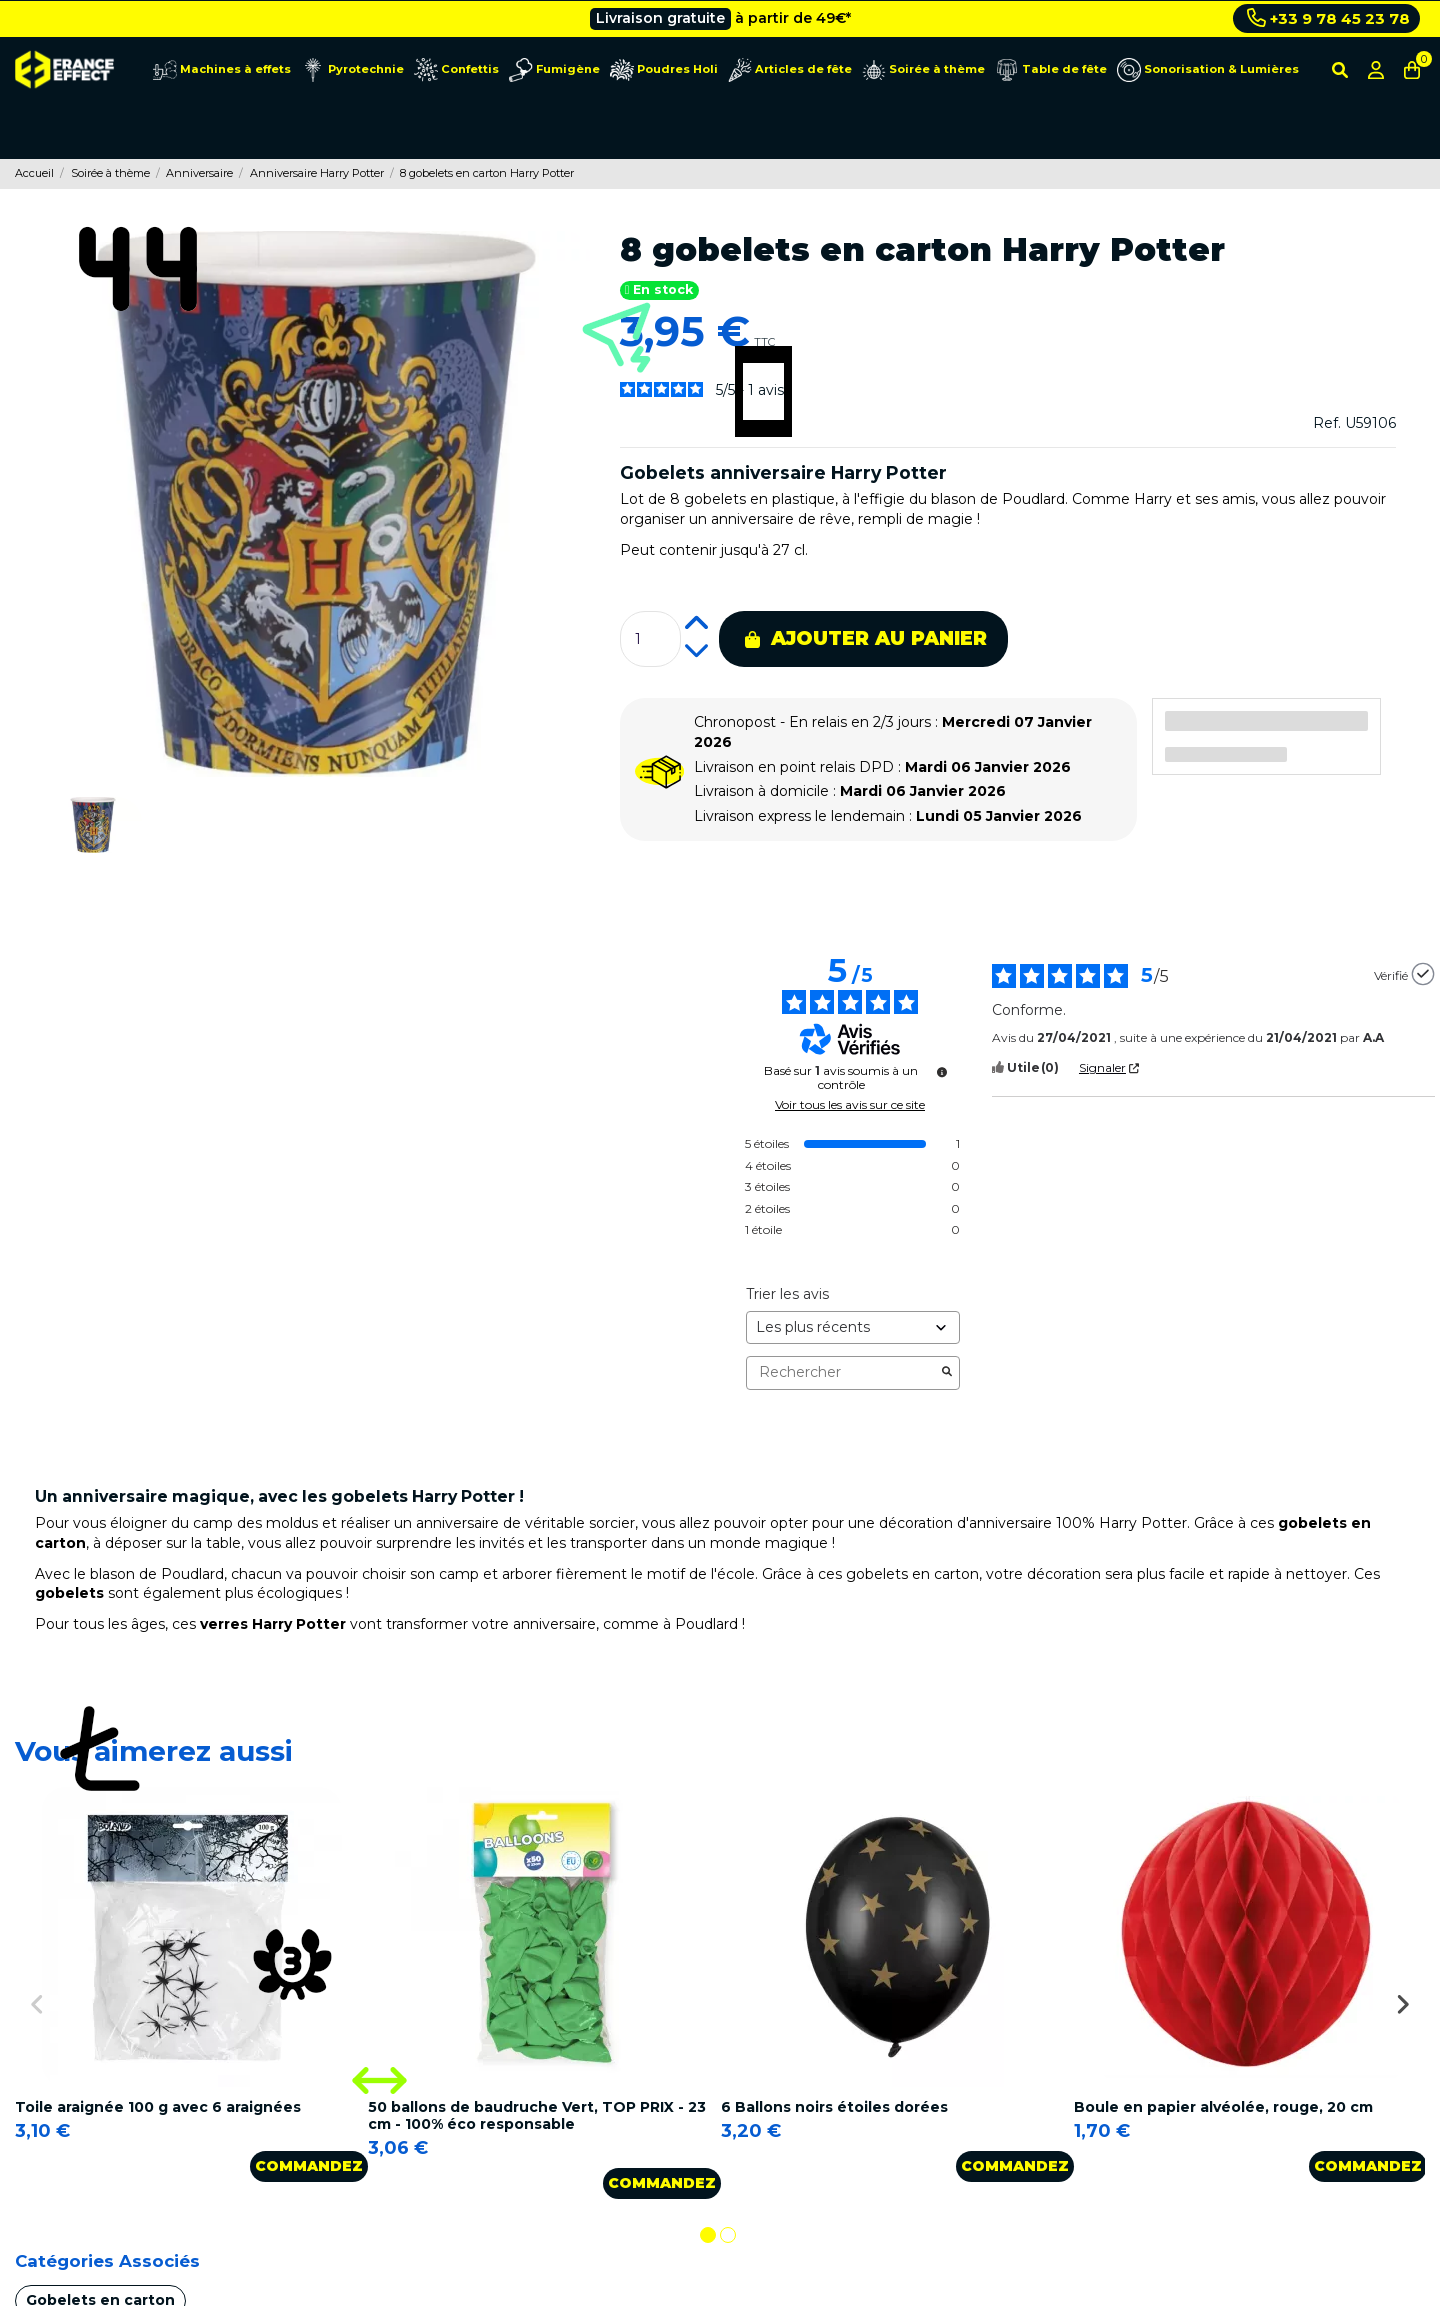 Image resolution: width=1440 pixels, height=2306 pixels. What do you see at coordinates (102, 1748) in the screenshot?
I see `view litecoin balance or wallet` at bounding box center [102, 1748].